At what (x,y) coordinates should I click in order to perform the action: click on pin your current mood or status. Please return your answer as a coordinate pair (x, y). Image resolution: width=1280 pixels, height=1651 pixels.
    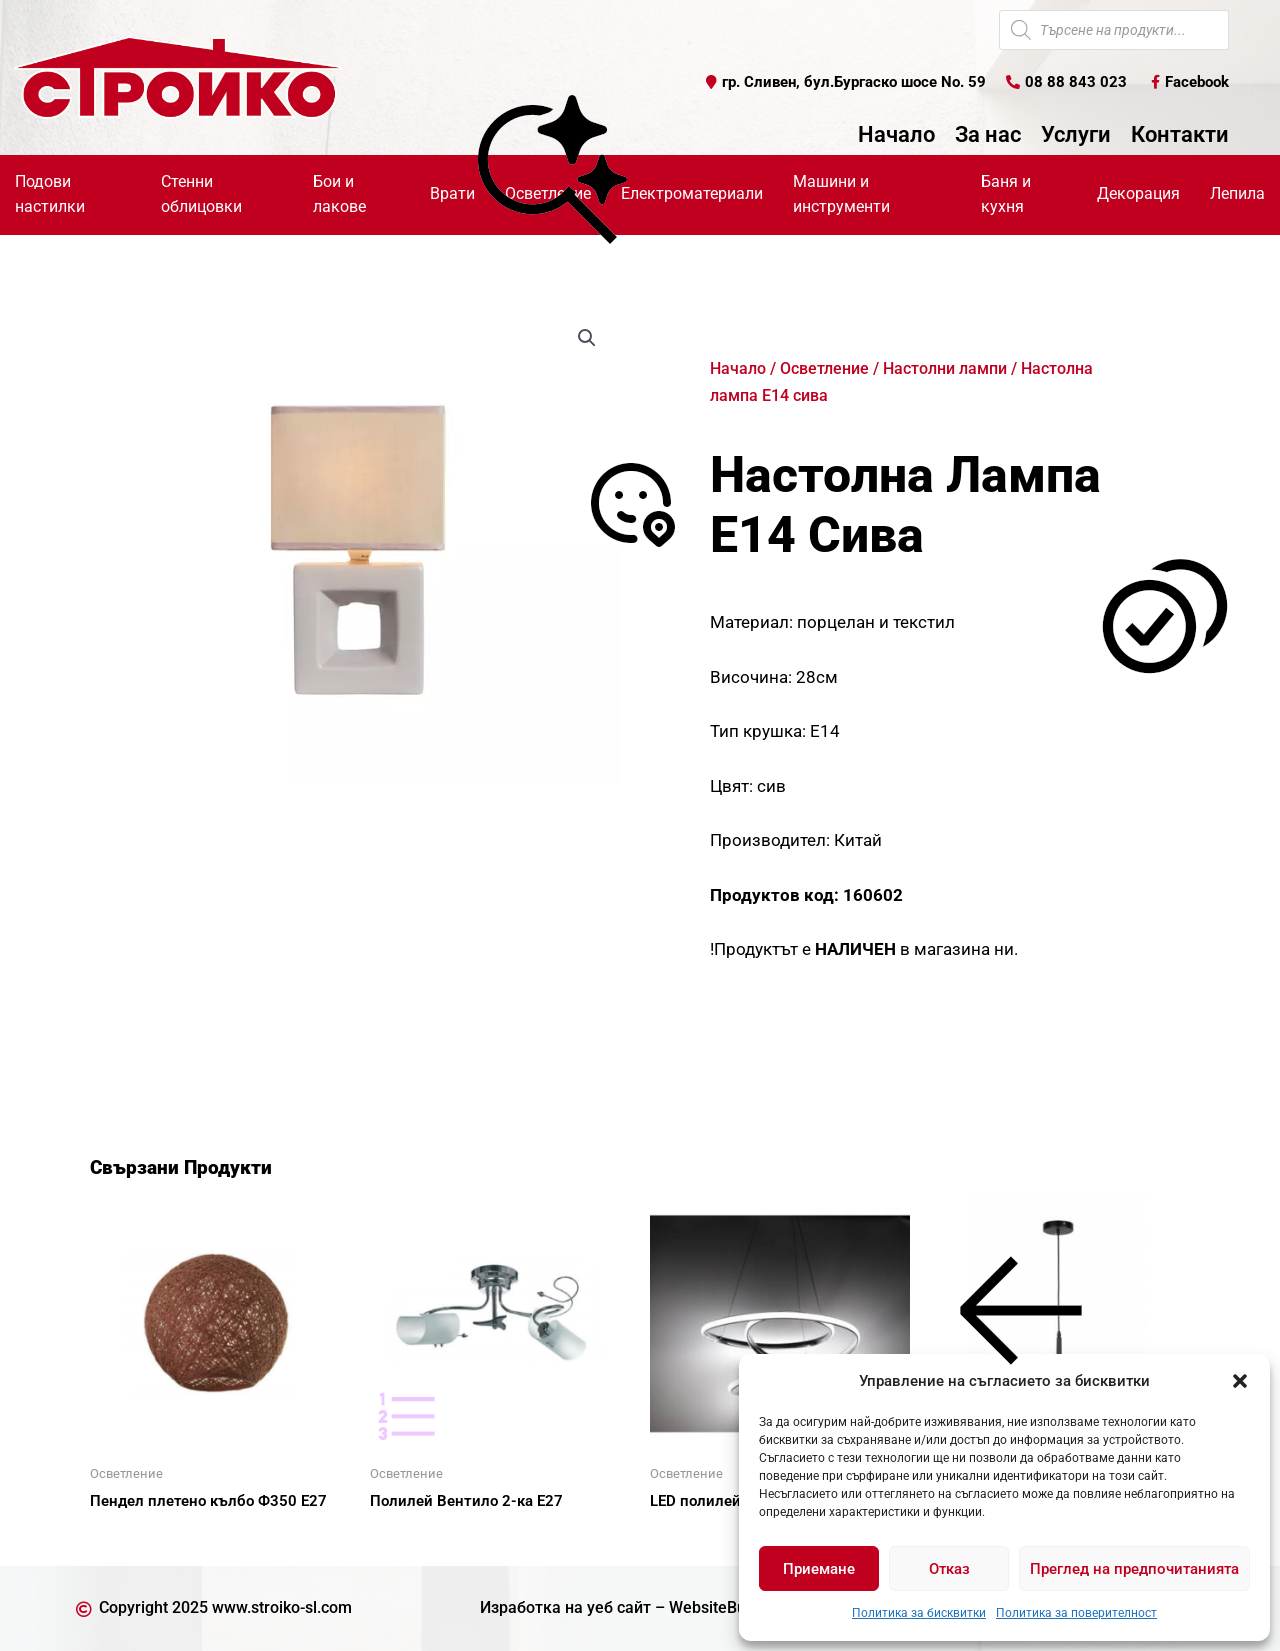
    Looking at the image, I should click on (631, 503).